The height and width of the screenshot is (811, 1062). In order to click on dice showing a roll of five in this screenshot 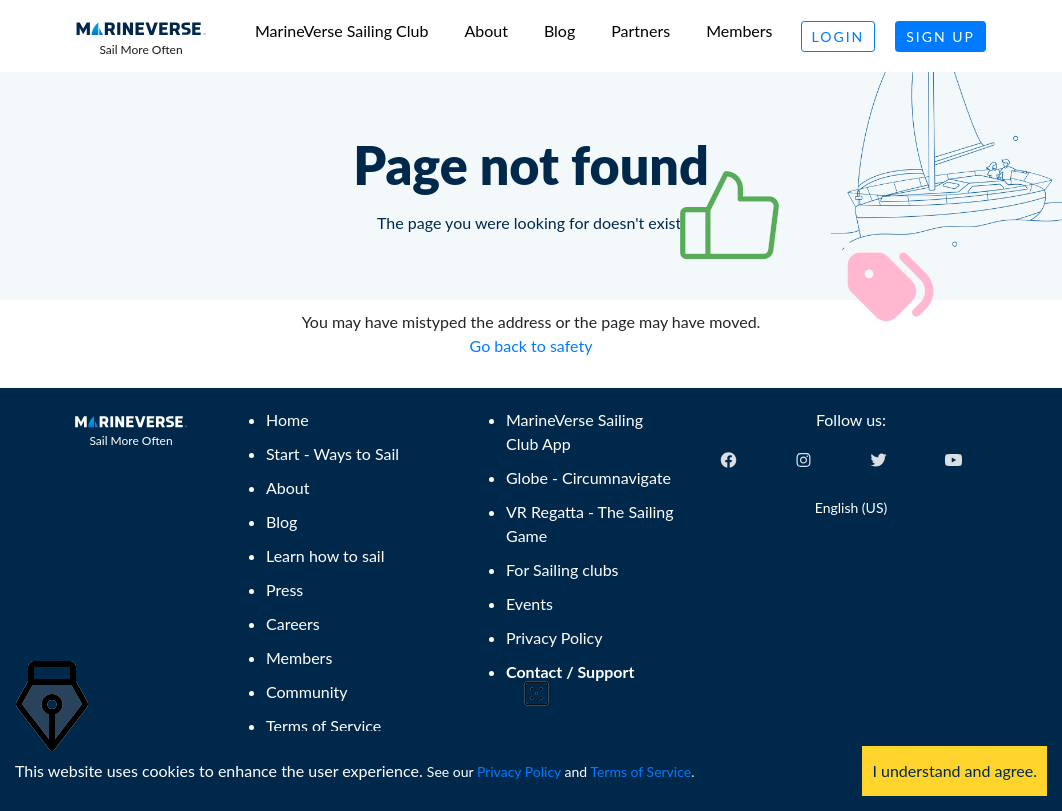, I will do `click(536, 693)`.